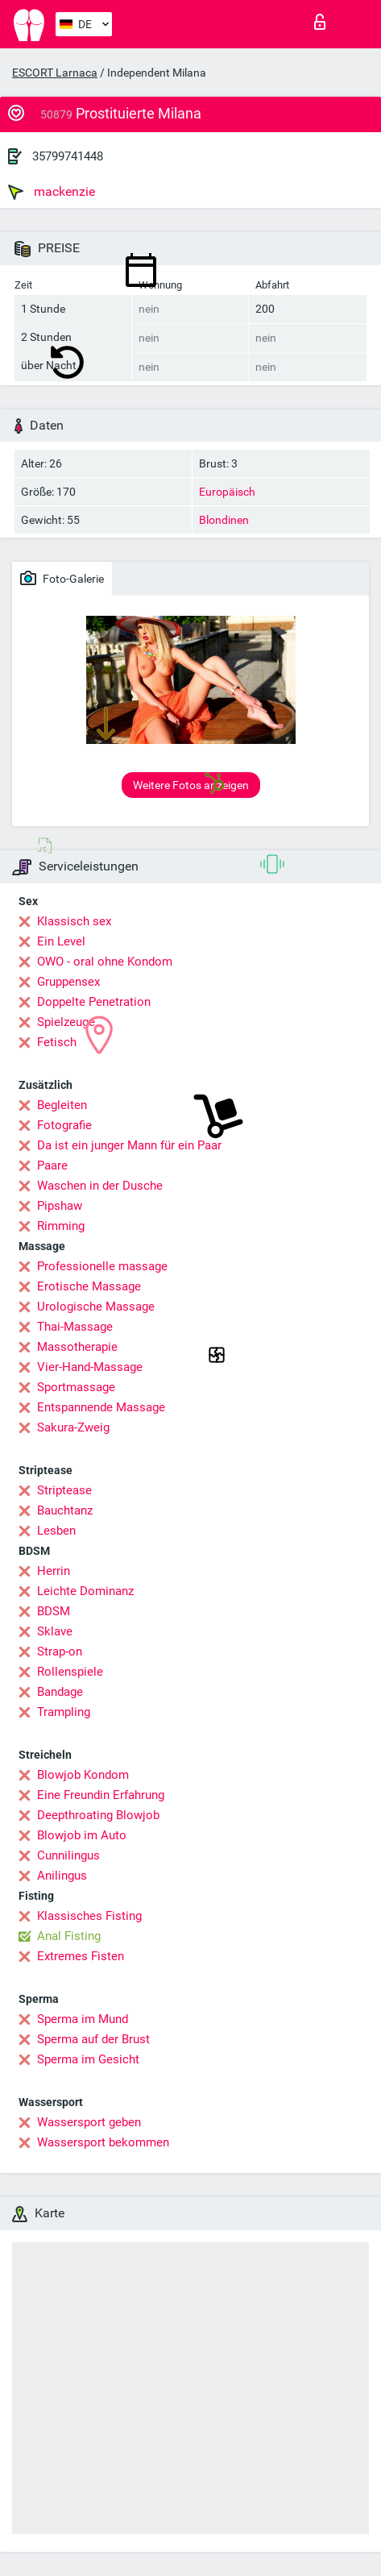 The height and width of the screenshot is (2576, 381). What do you see at coordinates (106, 723) in the screenshot?
I see `scroll down or view more content` at bounding box center [106, 723].